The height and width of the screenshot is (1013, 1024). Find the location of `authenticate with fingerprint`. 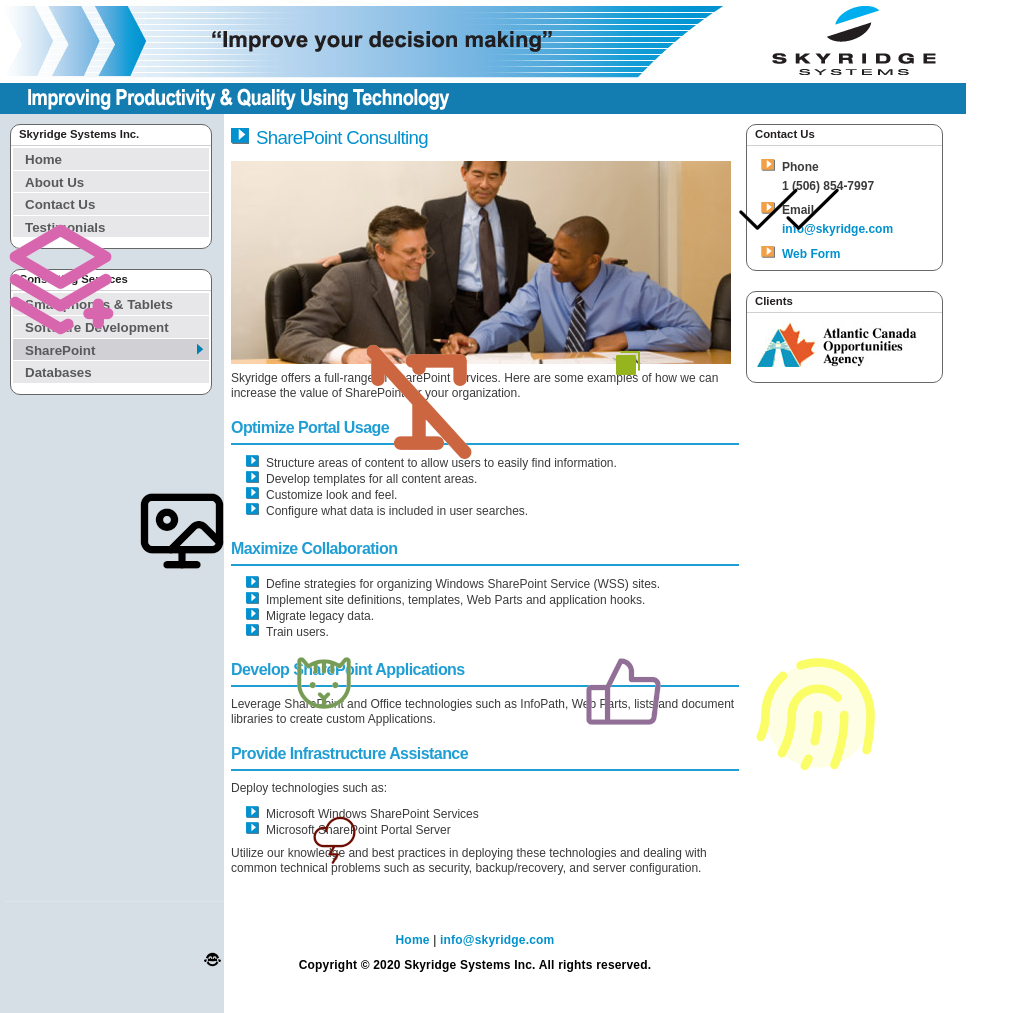

authenticate with fingerprint is located at coordinates (818, 715).